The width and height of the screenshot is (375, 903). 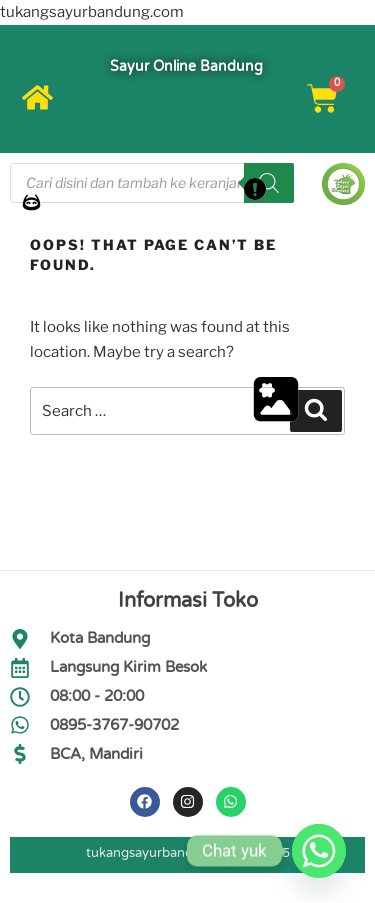 I want to click on indicates a bot account or automated user, so click(x=31, y=202).